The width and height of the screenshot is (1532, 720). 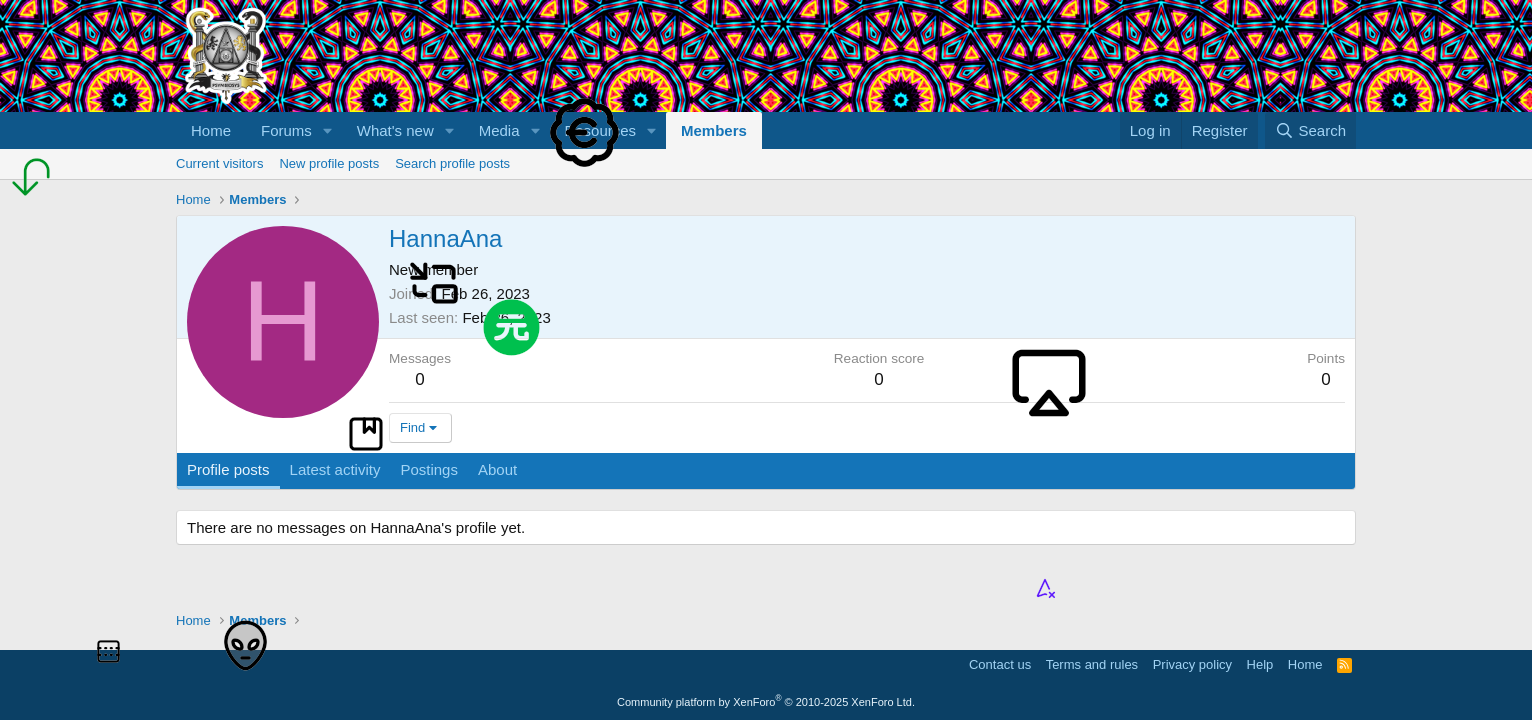 What do you see at coordinates (31, 177) in the screenshot?
I see `redo an action` at bounding box center [31, 177].